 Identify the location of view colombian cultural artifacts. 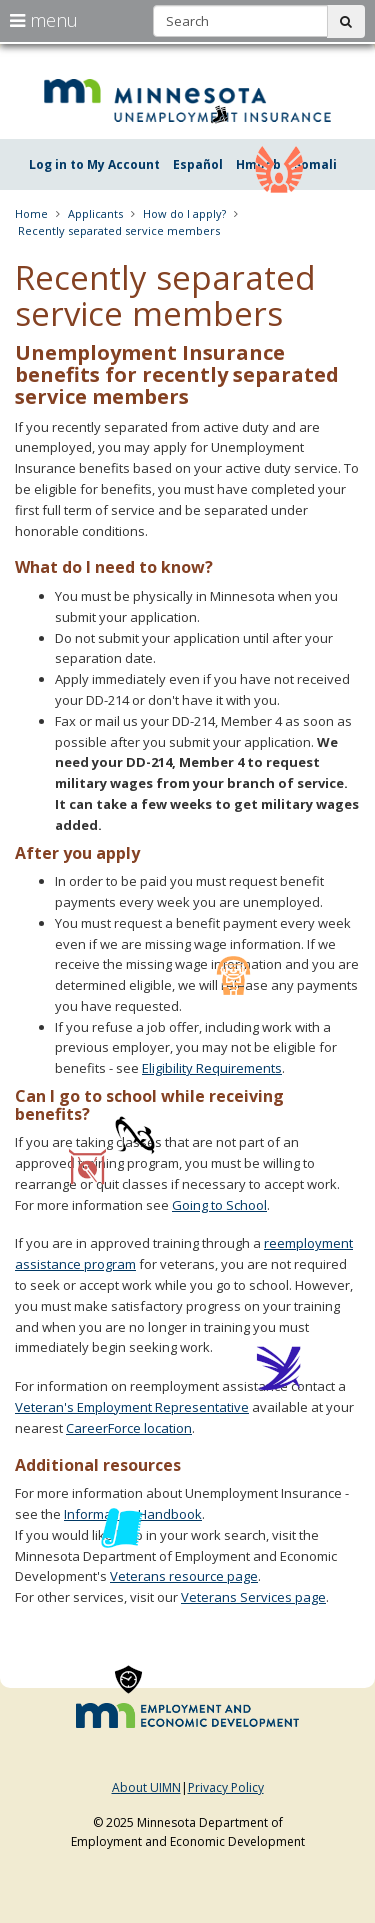
(233, 975).